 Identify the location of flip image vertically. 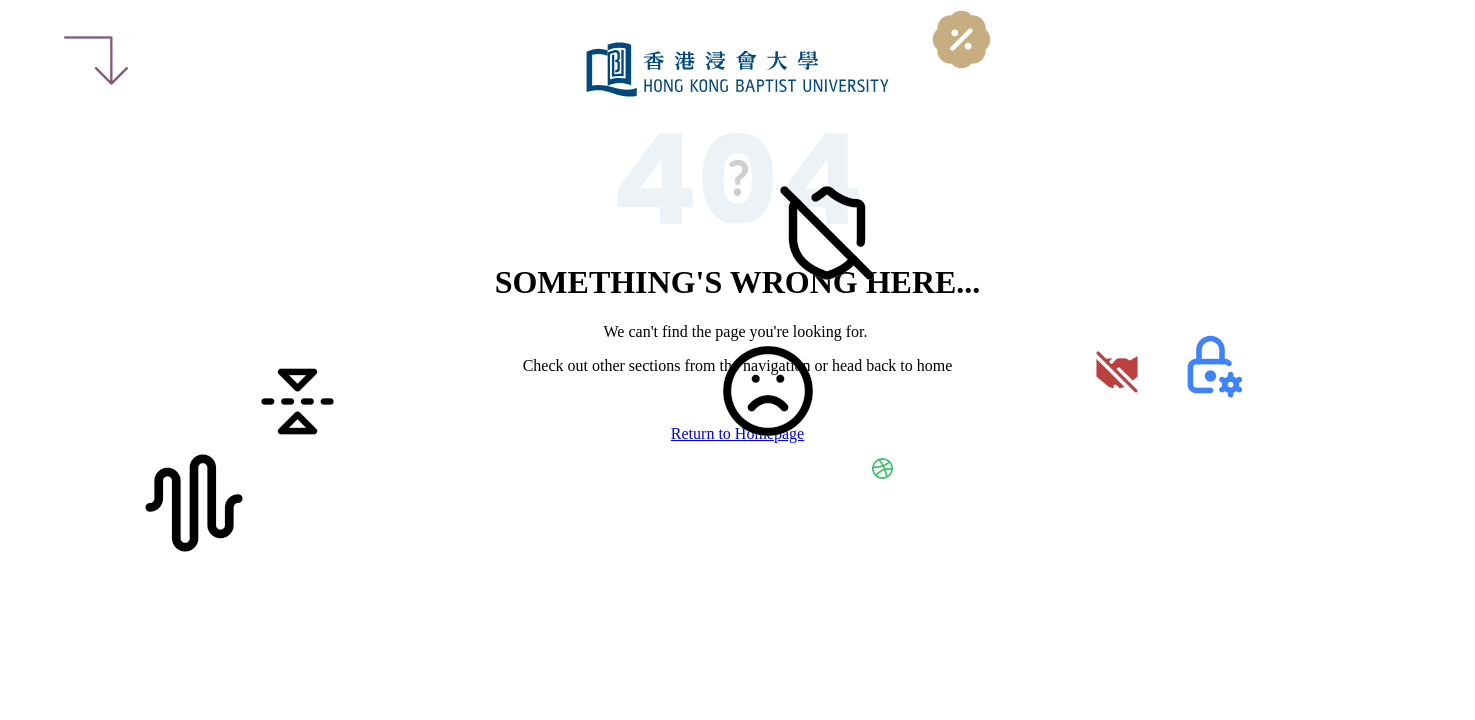
(297, 401).